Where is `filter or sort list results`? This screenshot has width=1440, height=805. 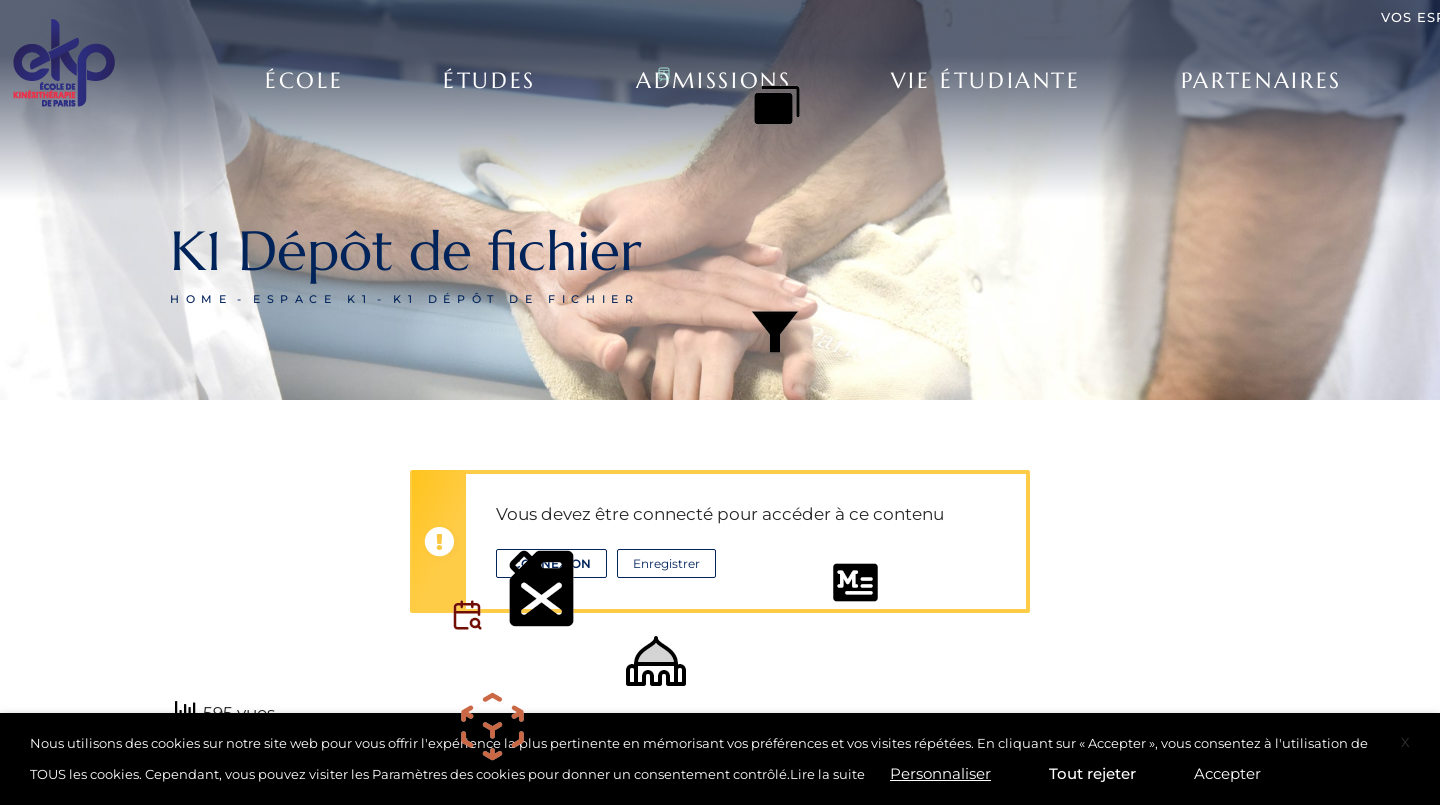 filter or sort list results is located at coordinates (775, 332).